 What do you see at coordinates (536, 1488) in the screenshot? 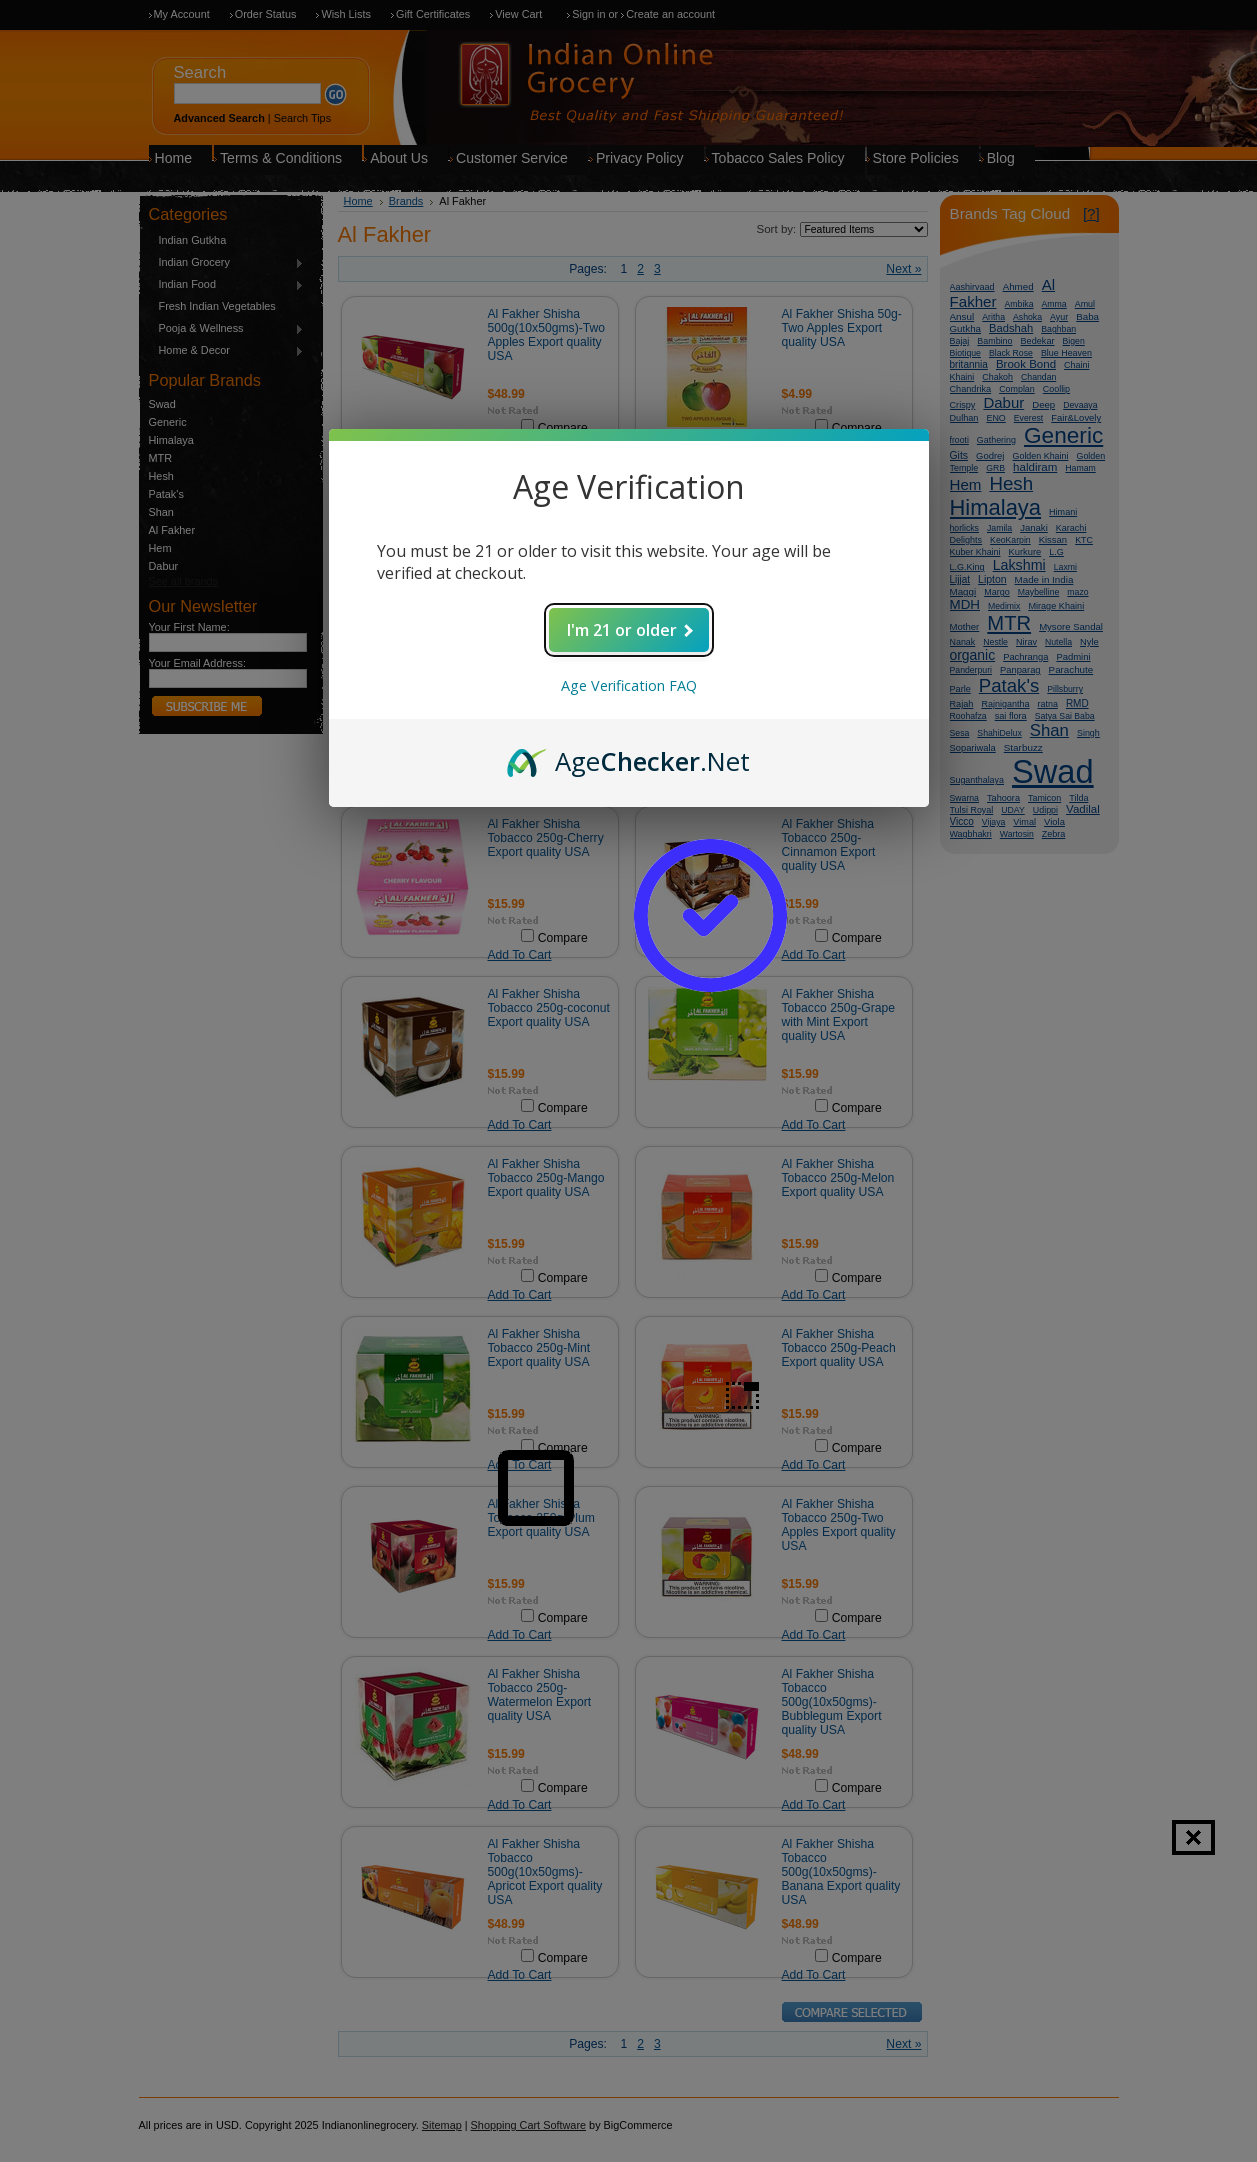
I see `crop image to square aspect ratio` at bounding box center [536, 1488].